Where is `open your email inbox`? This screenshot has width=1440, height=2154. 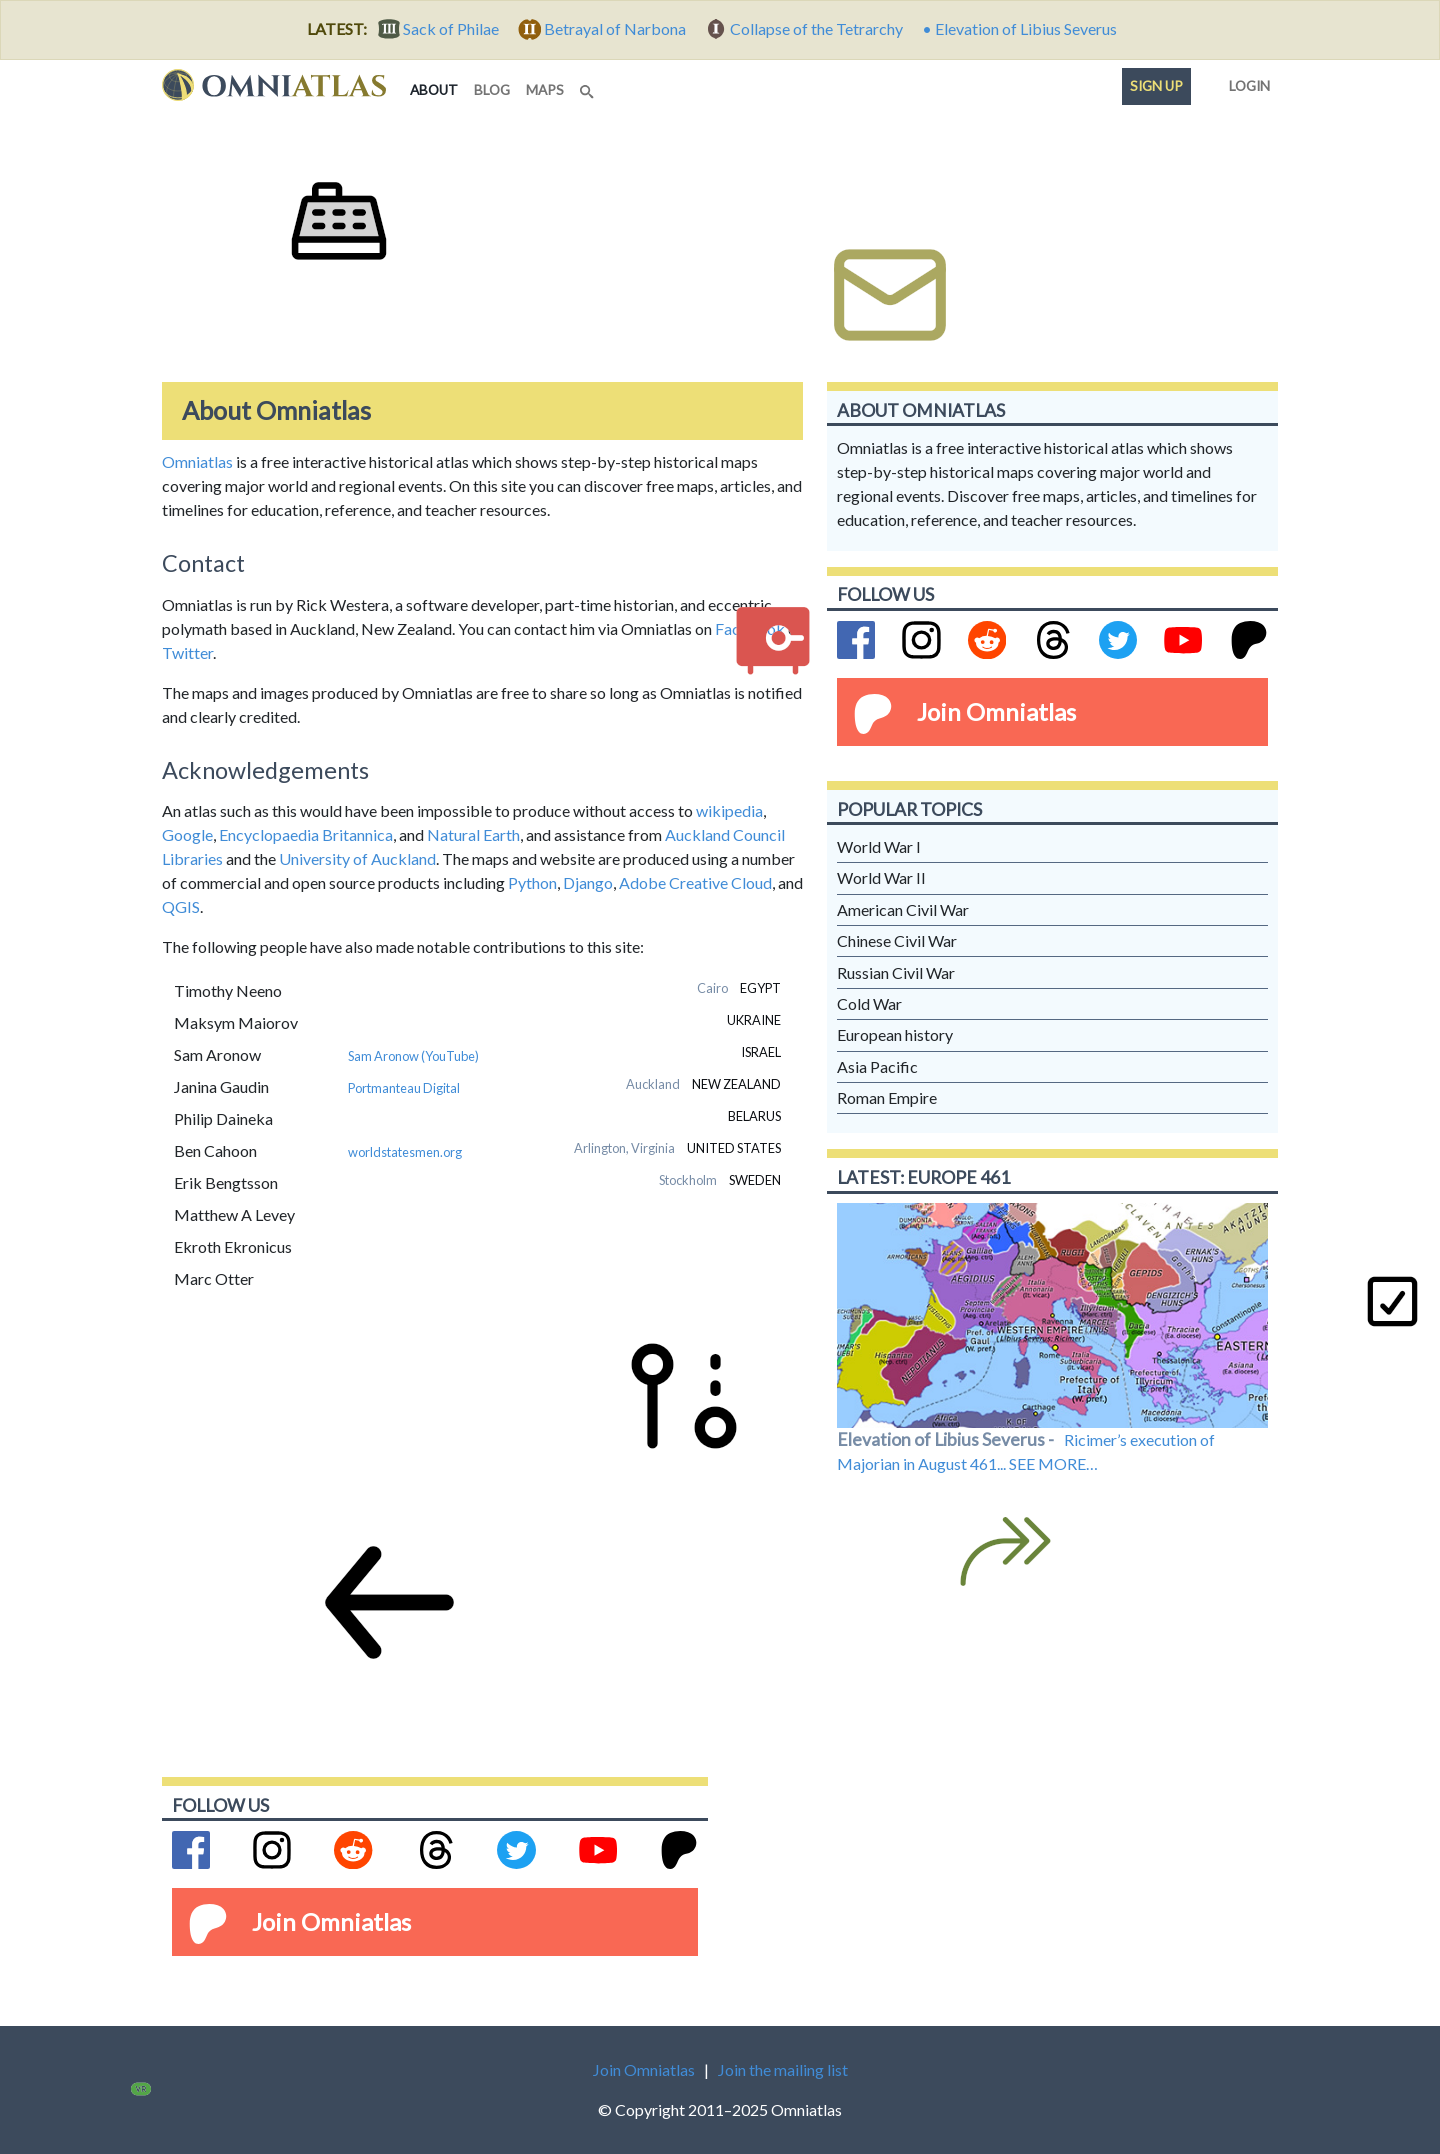 open your email inbox is located at coordinates (890, 295).